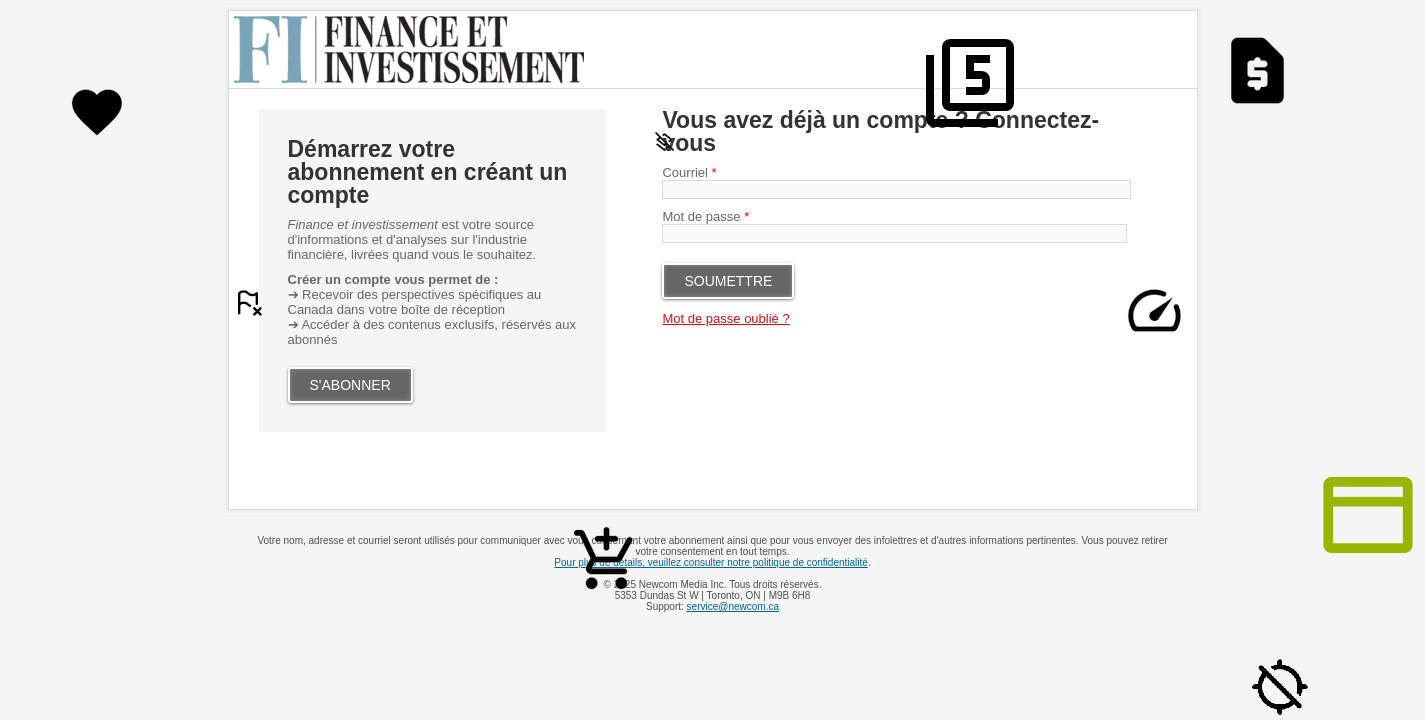  I want to click on filter or view the fifth item in a series, so click(970, 83).